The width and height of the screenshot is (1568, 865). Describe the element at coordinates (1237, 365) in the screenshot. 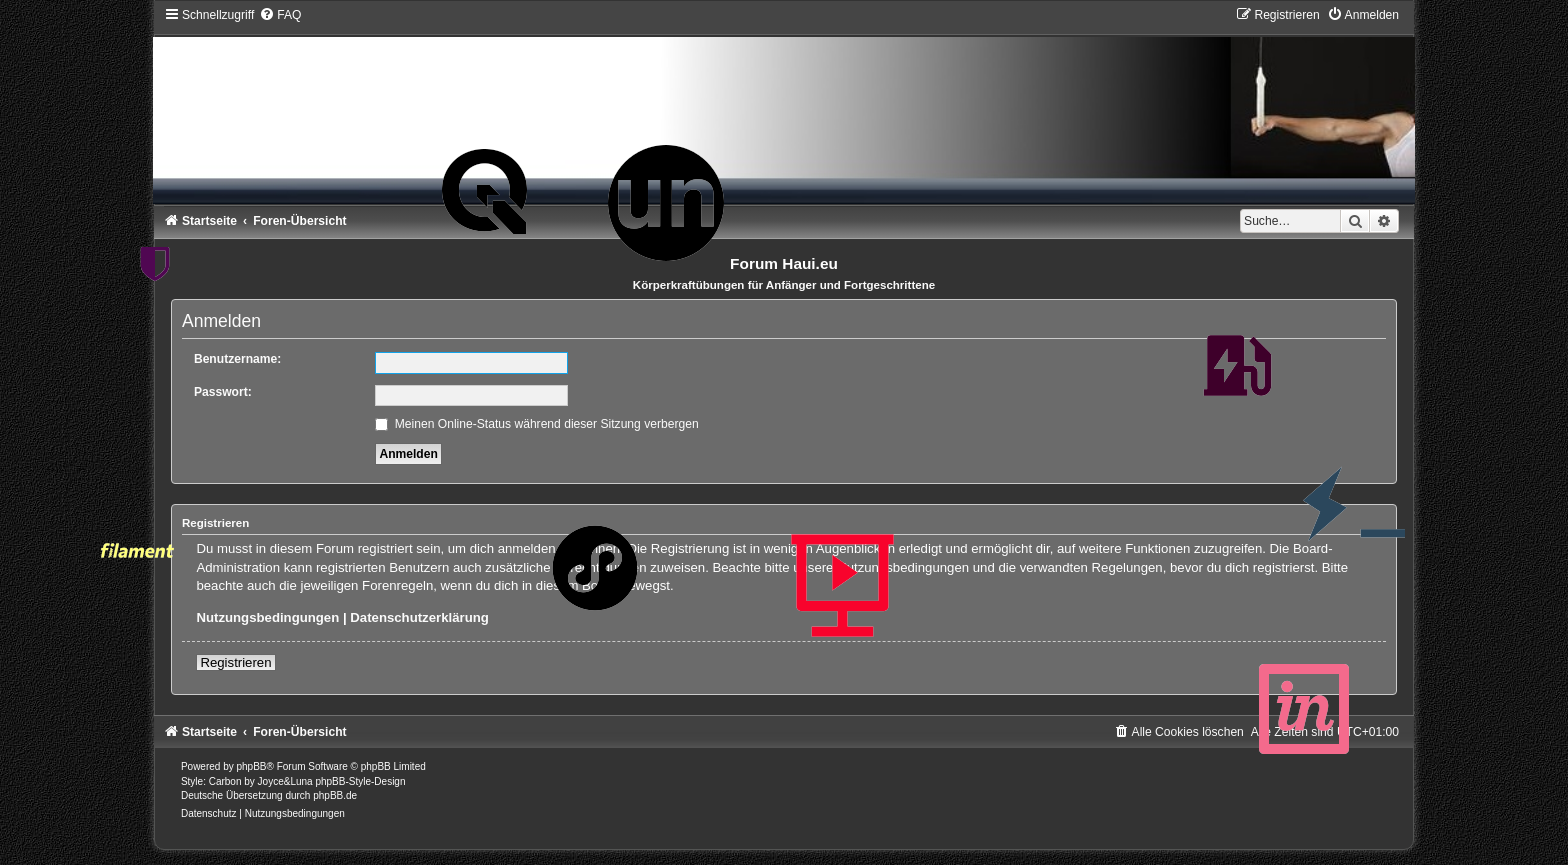

I see `find nearby EV charging stations` at that location.